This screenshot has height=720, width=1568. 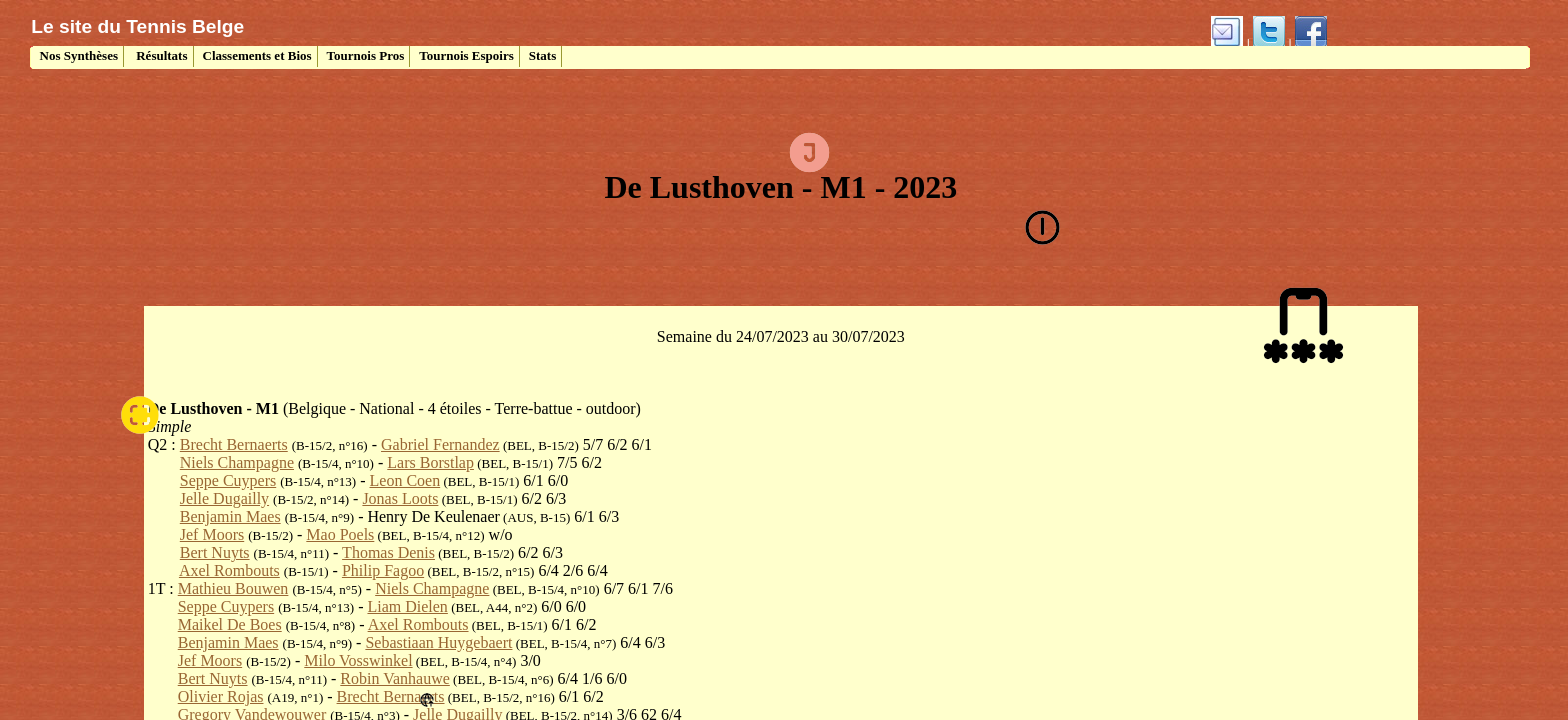 What do you see at coordinates (1042, 227) in the screenshot?
I see `indicates 6 o'clock time` at bounding box center [1042, 227].